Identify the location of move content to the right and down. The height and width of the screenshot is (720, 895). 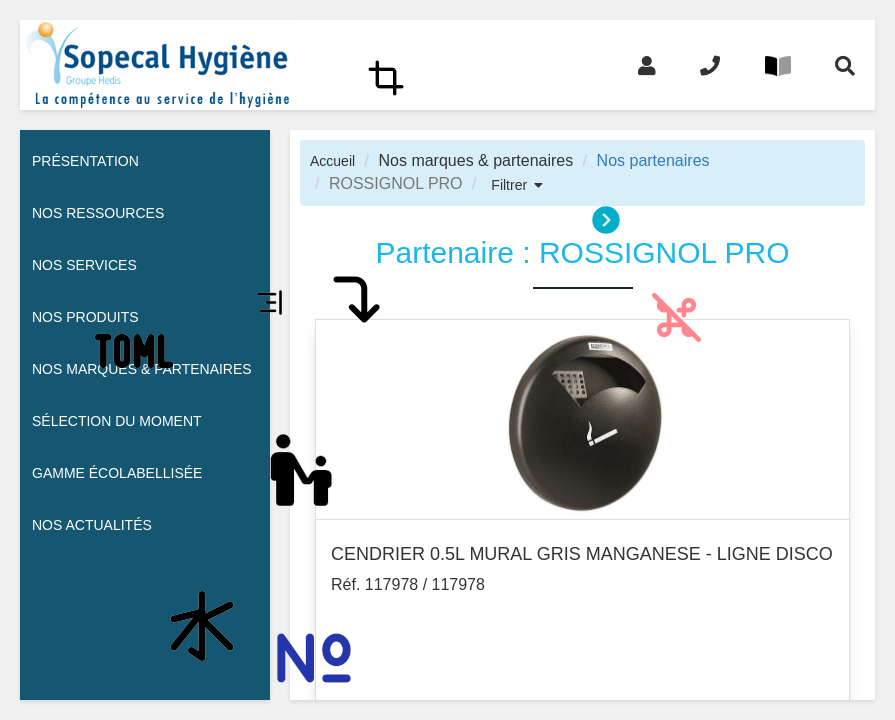
(355, 298).